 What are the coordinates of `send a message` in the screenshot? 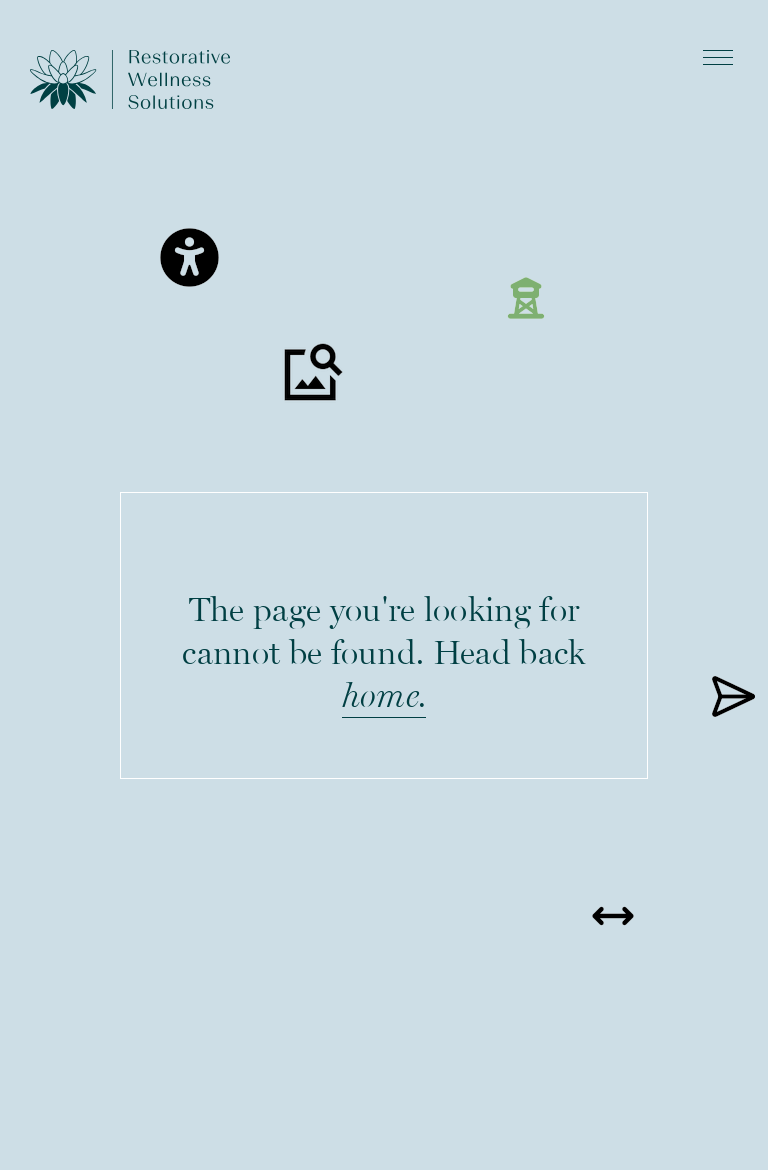 It's located at (732, 696).